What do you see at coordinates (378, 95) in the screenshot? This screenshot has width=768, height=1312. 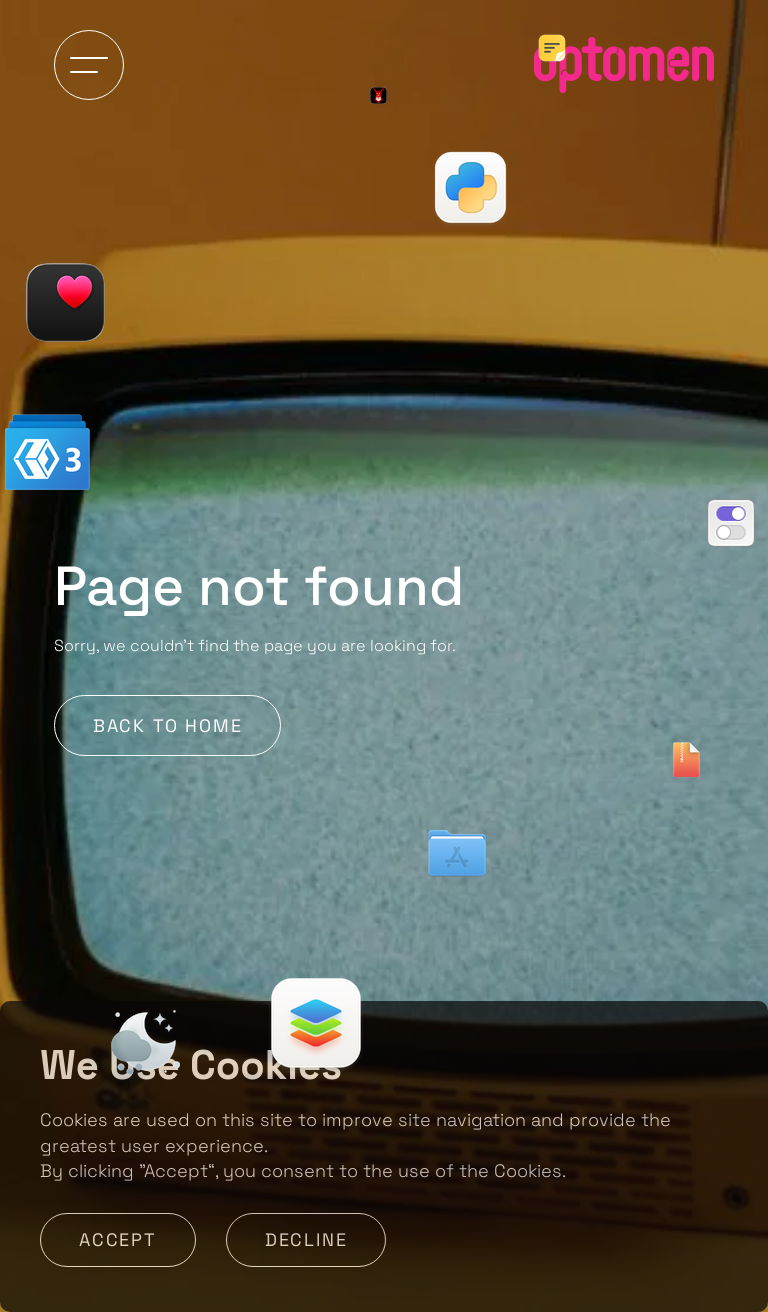 I see `launch dungeon keeper game` at bounding box center [378, 95].